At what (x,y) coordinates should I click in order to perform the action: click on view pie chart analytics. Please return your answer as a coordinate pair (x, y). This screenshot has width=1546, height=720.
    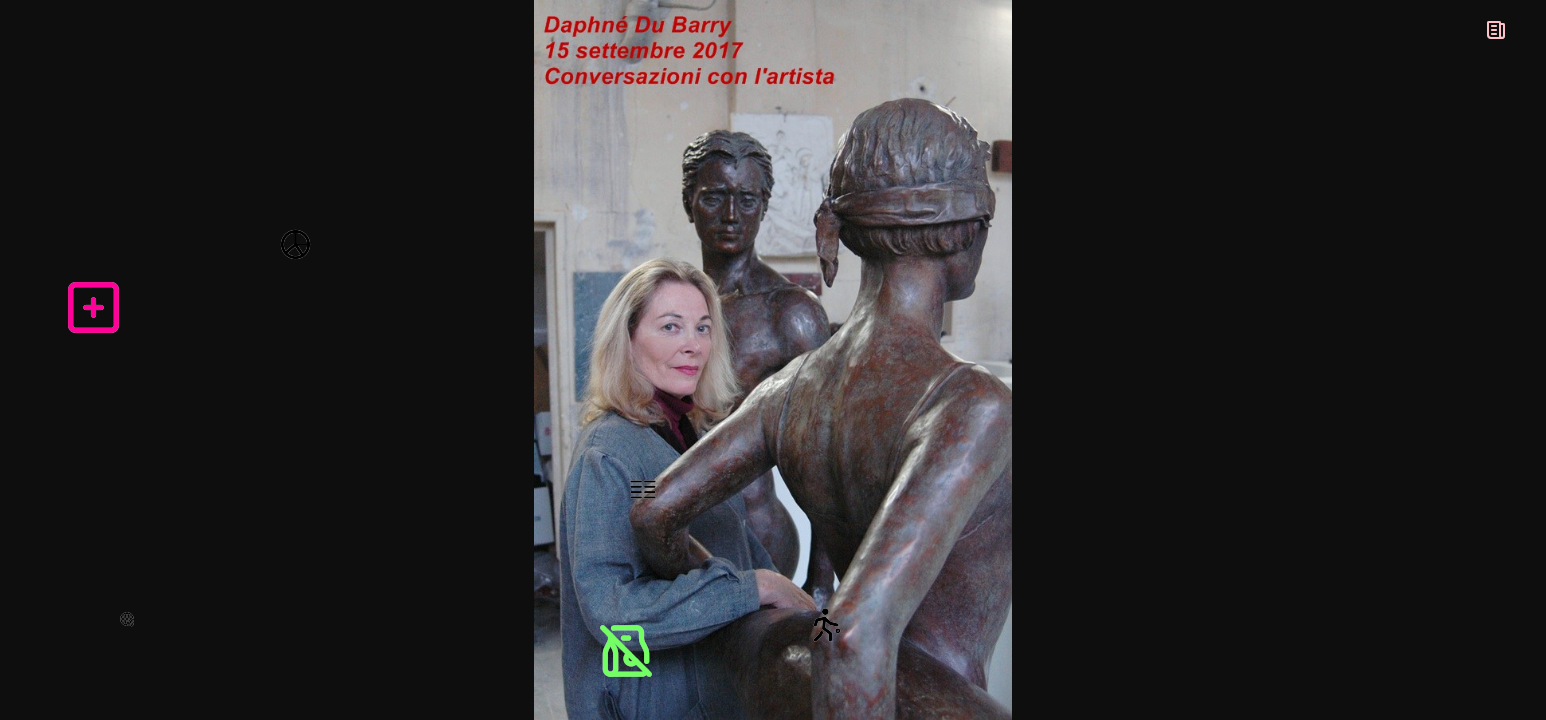
    Looking at the image, I should click on (295, 244).